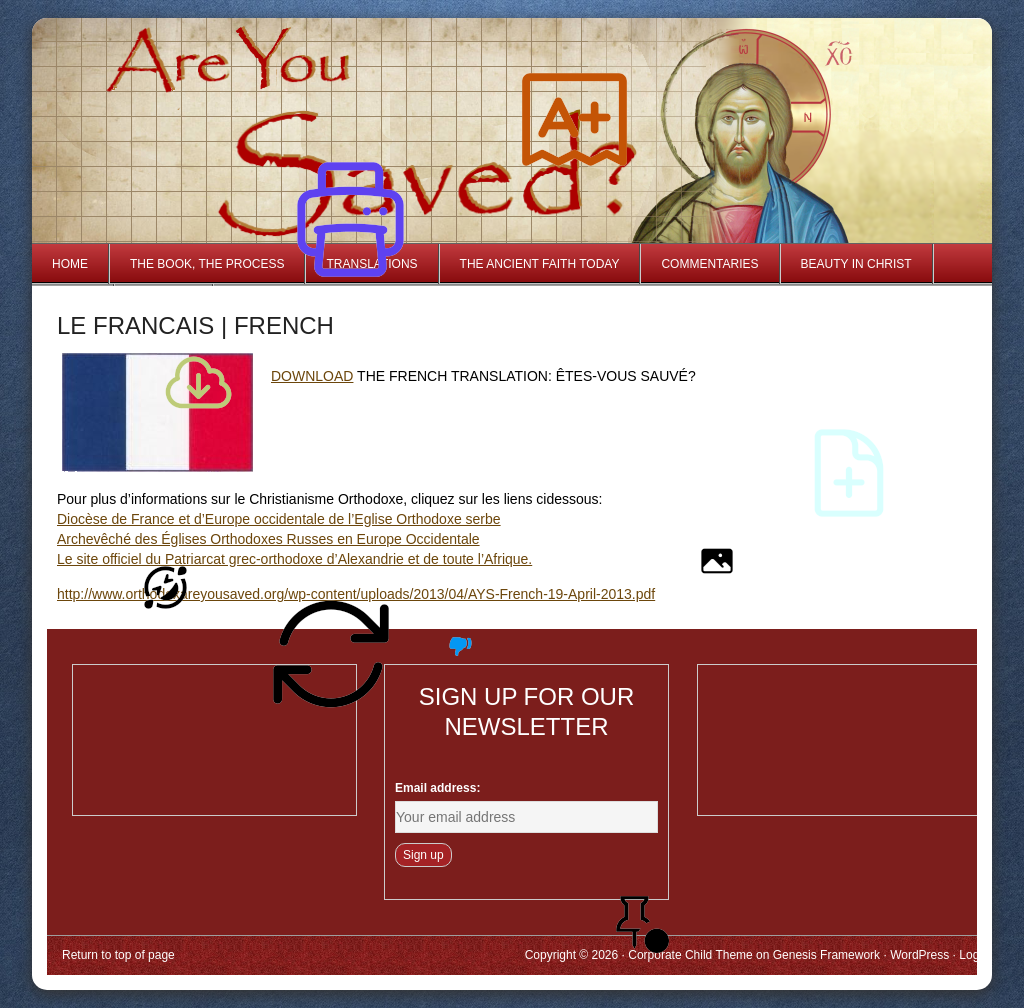 The height and width of the screenshot is (1008, 1024). What do you see at coordinates (198, 382) in the screenshot?
I see `download from cloud storage` at bounding box center [198, 382].